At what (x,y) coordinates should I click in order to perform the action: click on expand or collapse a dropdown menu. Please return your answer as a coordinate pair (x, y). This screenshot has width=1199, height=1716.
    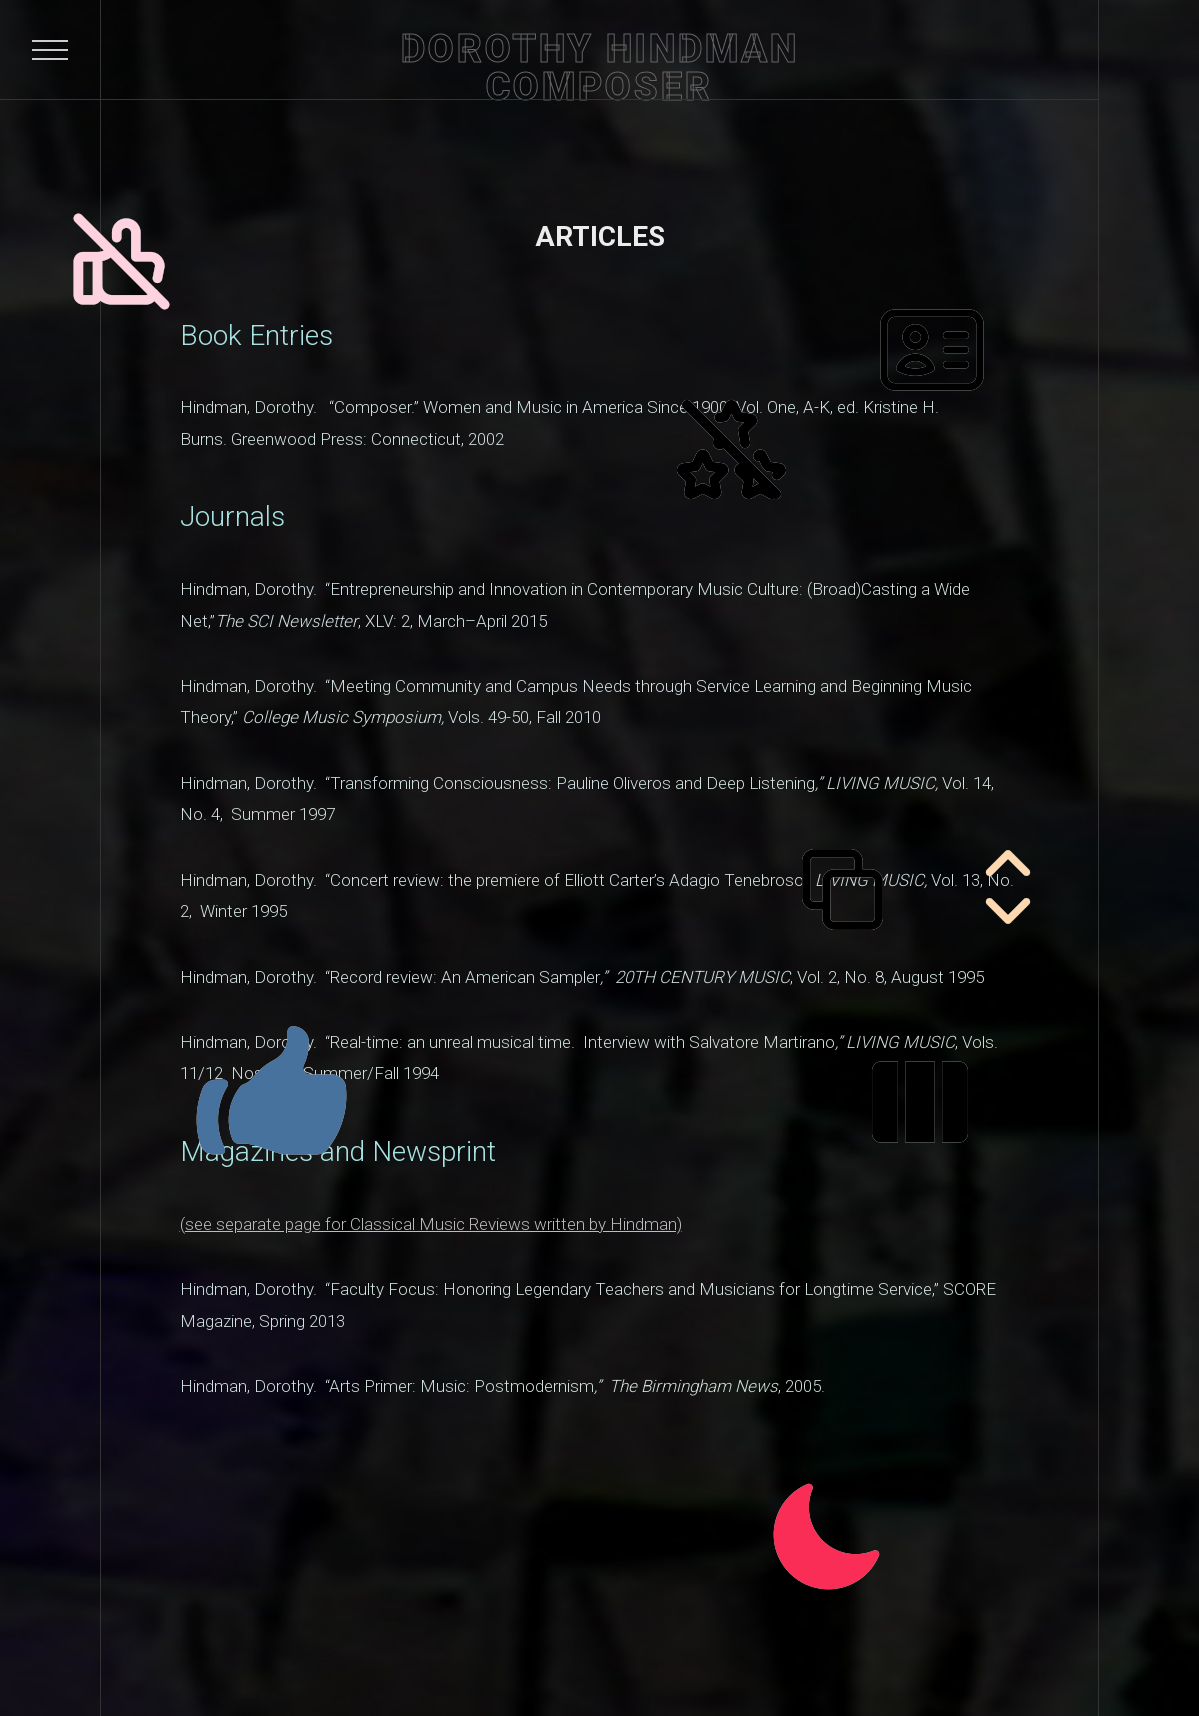
    Looking at the image, I should click on (1008, 887).